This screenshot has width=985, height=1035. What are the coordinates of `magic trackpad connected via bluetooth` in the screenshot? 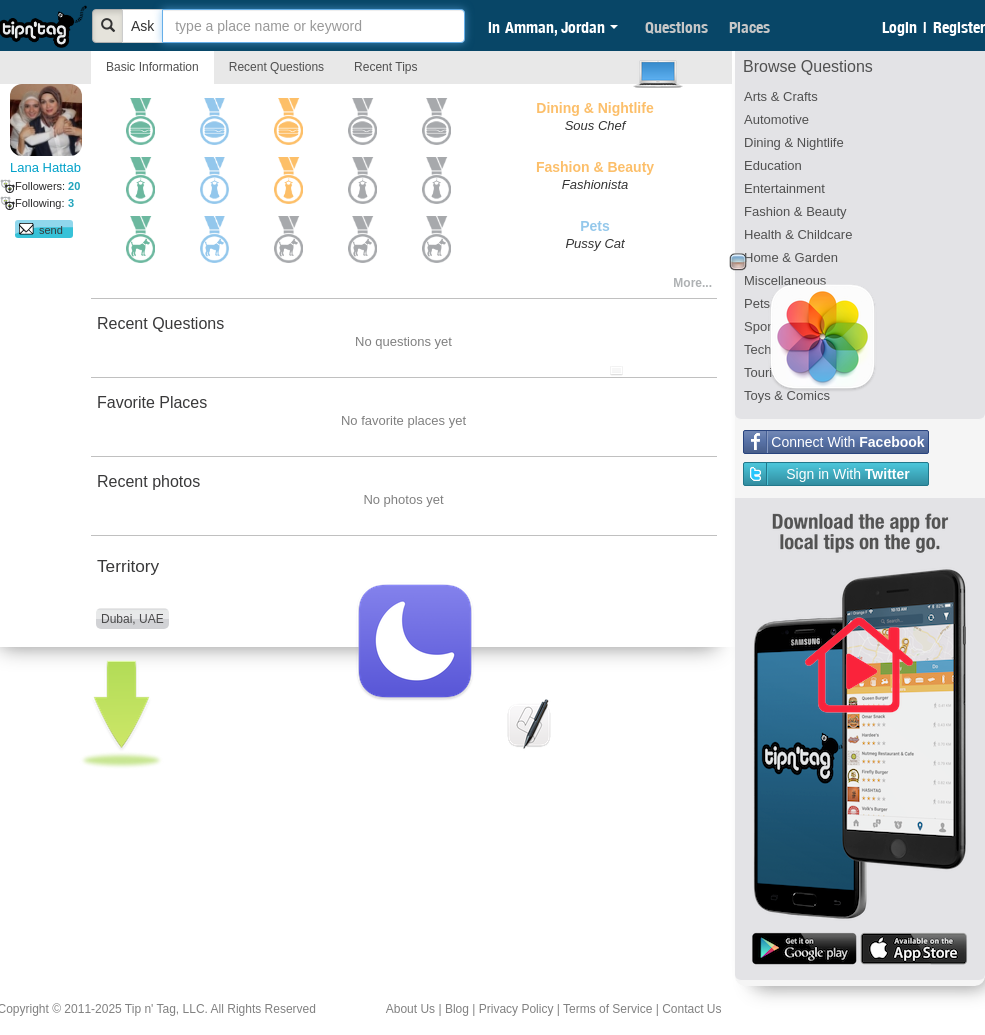 It's located at (616, 370).